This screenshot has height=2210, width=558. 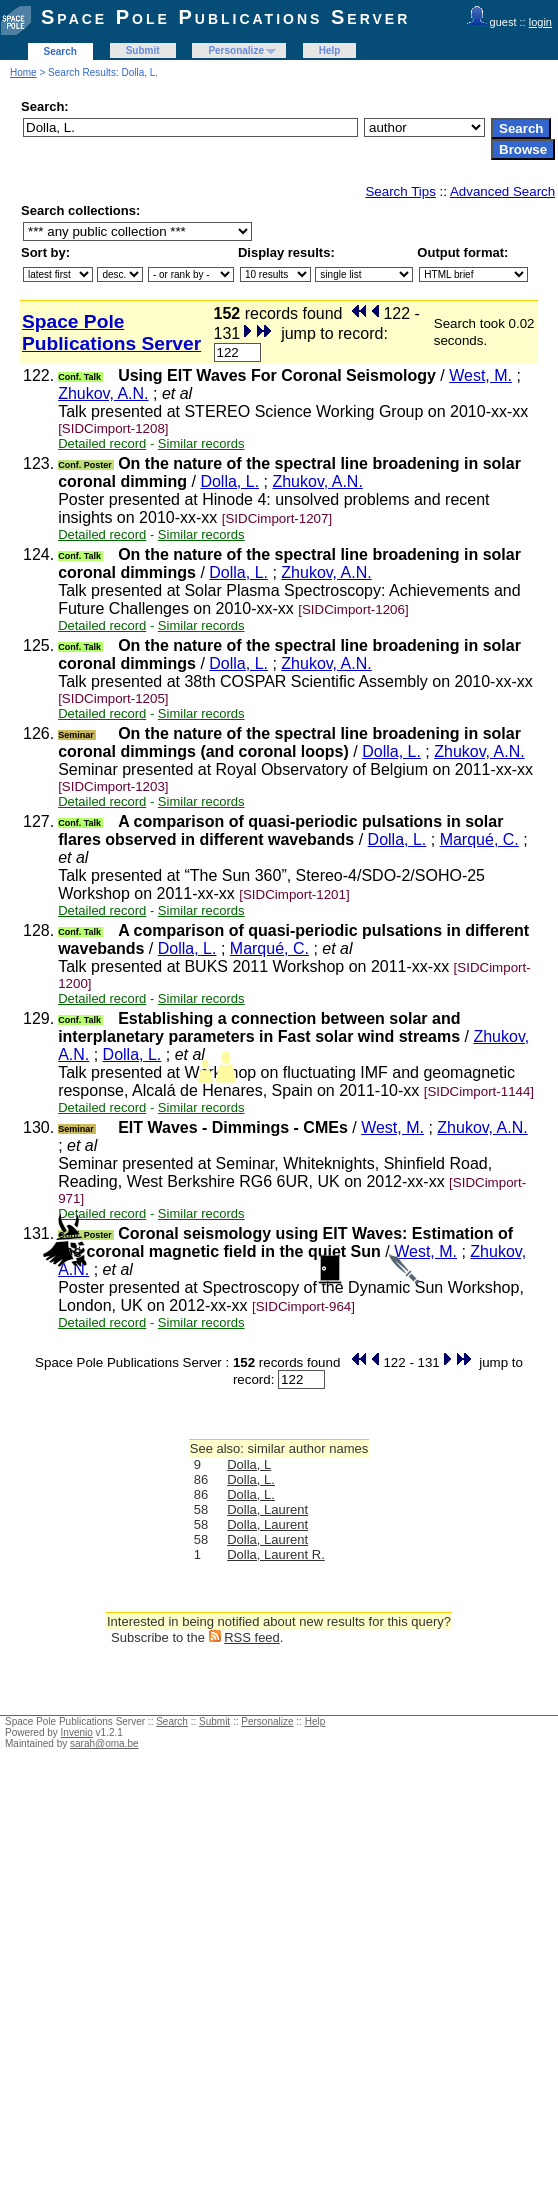 I want to click on select viking character or class, so click(x=65, y=1240).